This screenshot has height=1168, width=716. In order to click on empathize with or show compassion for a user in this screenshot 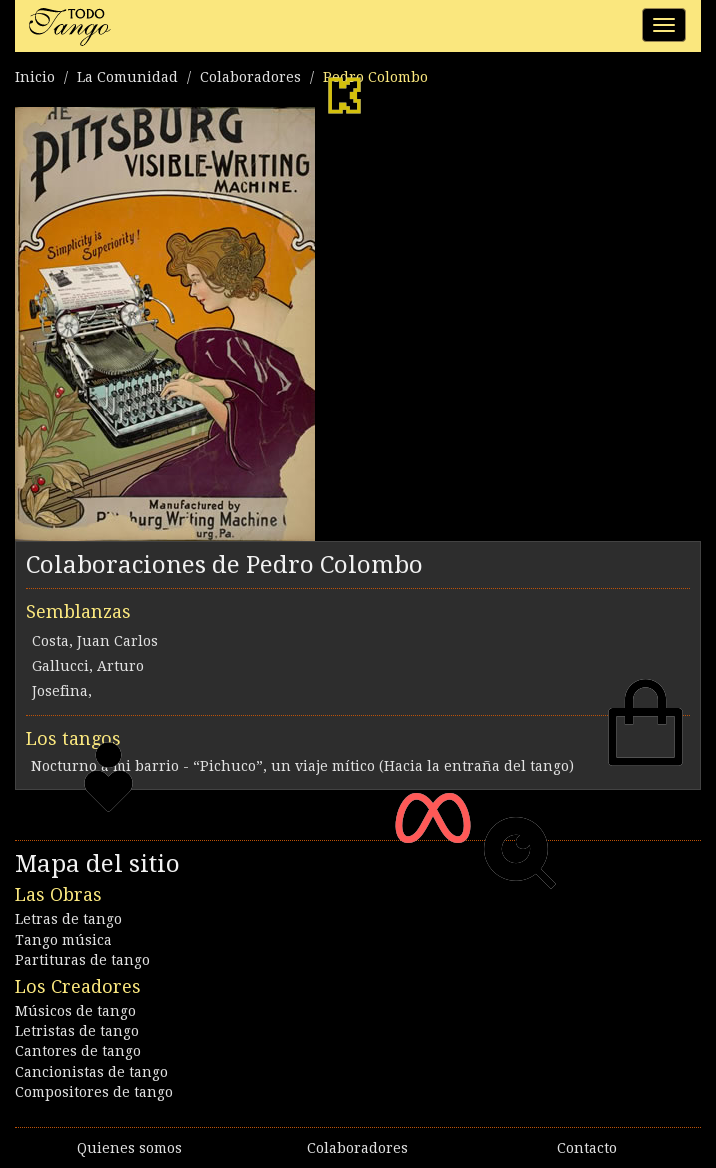, I will do `click(108, 777)`.